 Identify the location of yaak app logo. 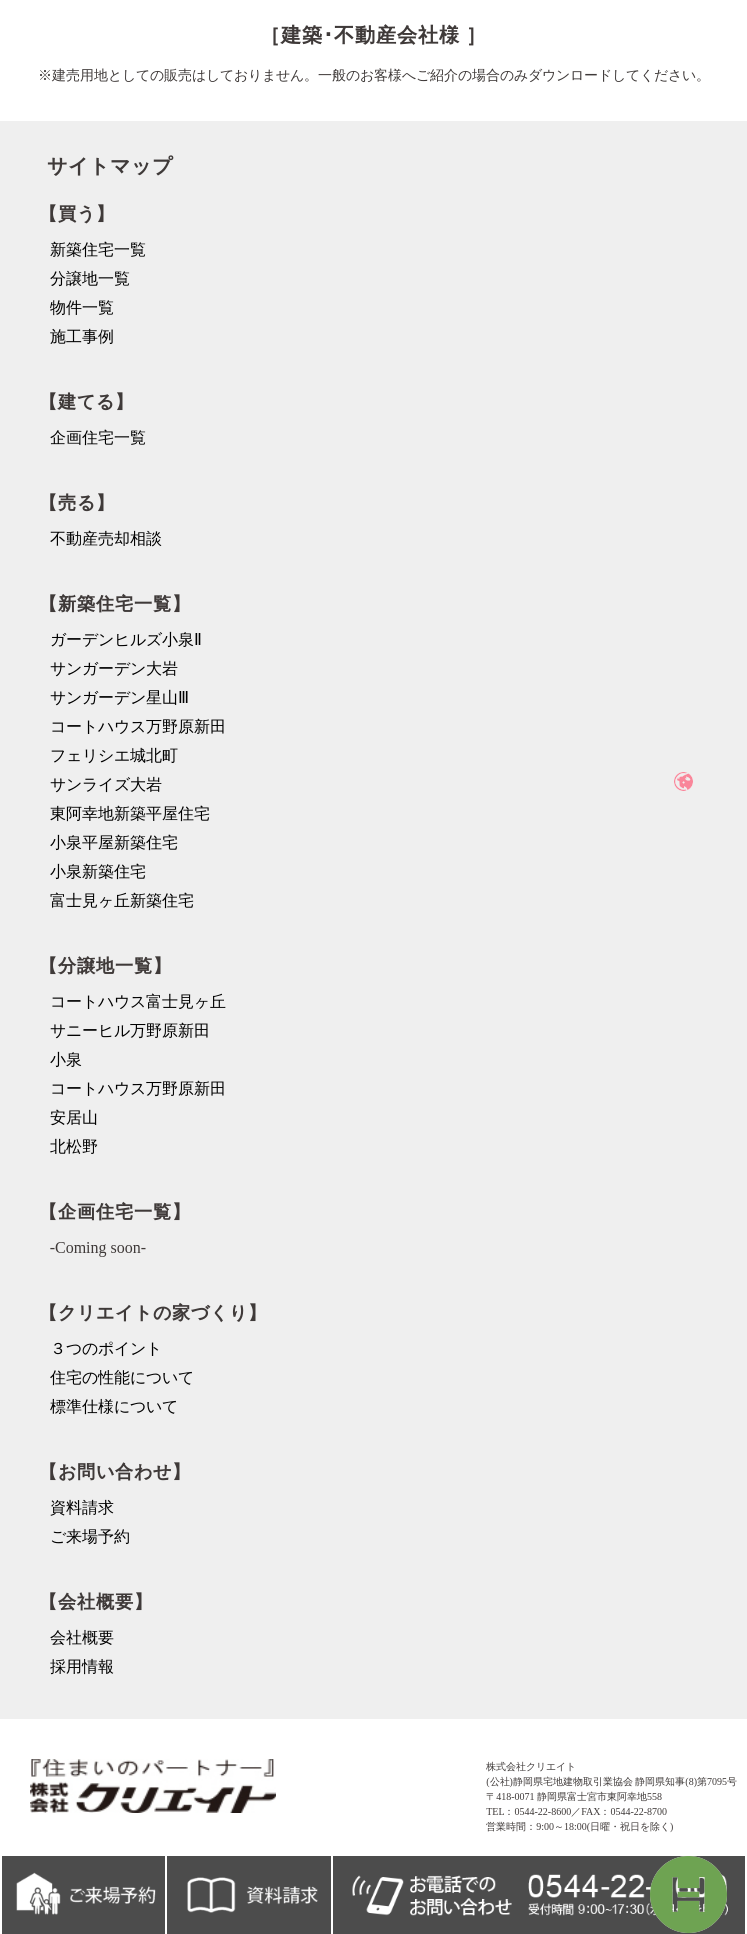
(683, 781).